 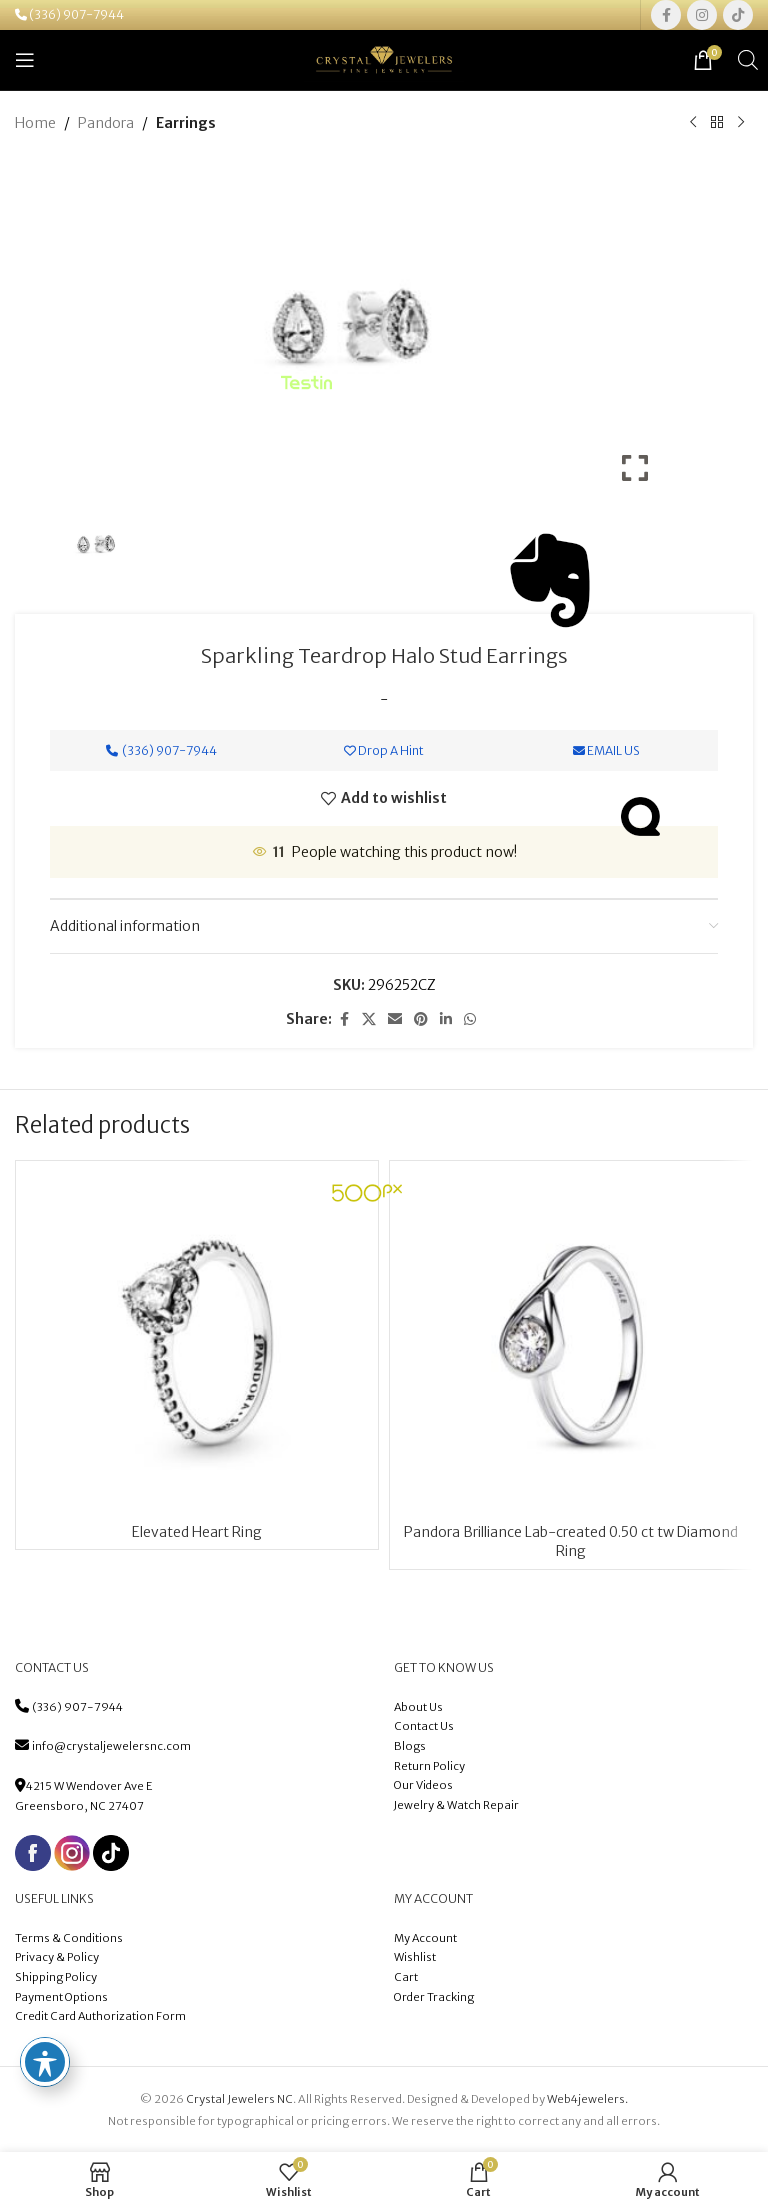 What do you see at coordinates (367, 1193) in the screenshot?
I see `open the 500px photography platform` at bounding box center [367, 1193].